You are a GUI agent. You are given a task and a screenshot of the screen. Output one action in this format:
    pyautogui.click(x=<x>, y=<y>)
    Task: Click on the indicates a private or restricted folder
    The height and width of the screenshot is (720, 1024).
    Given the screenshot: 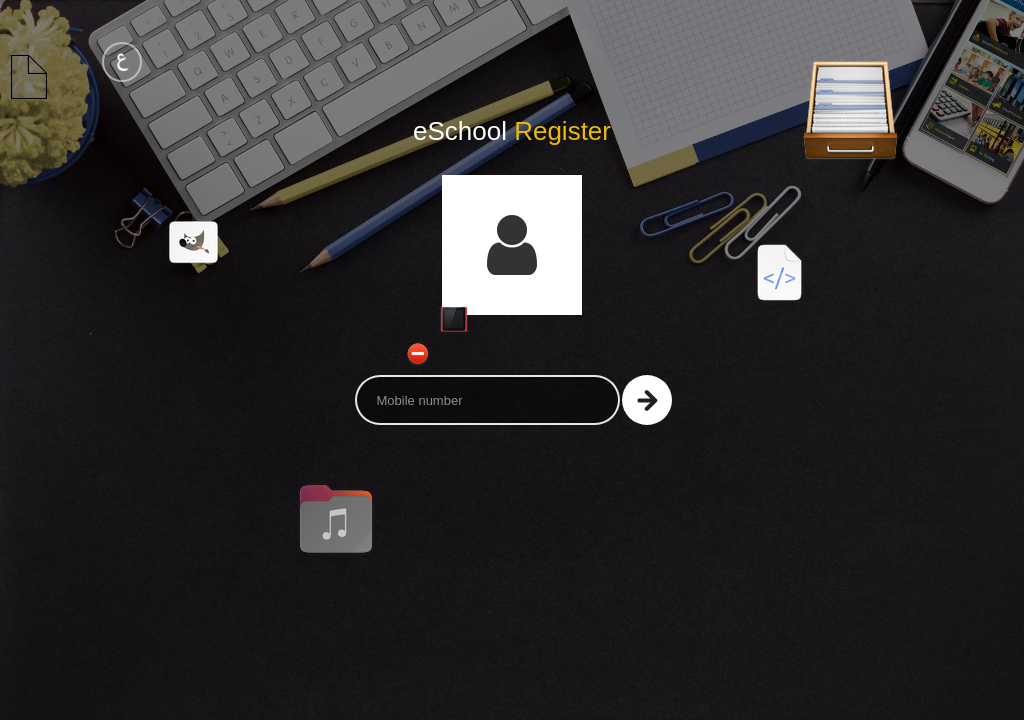 What is the action you would take?
    pyautogui.click(x=378, y=323)
    